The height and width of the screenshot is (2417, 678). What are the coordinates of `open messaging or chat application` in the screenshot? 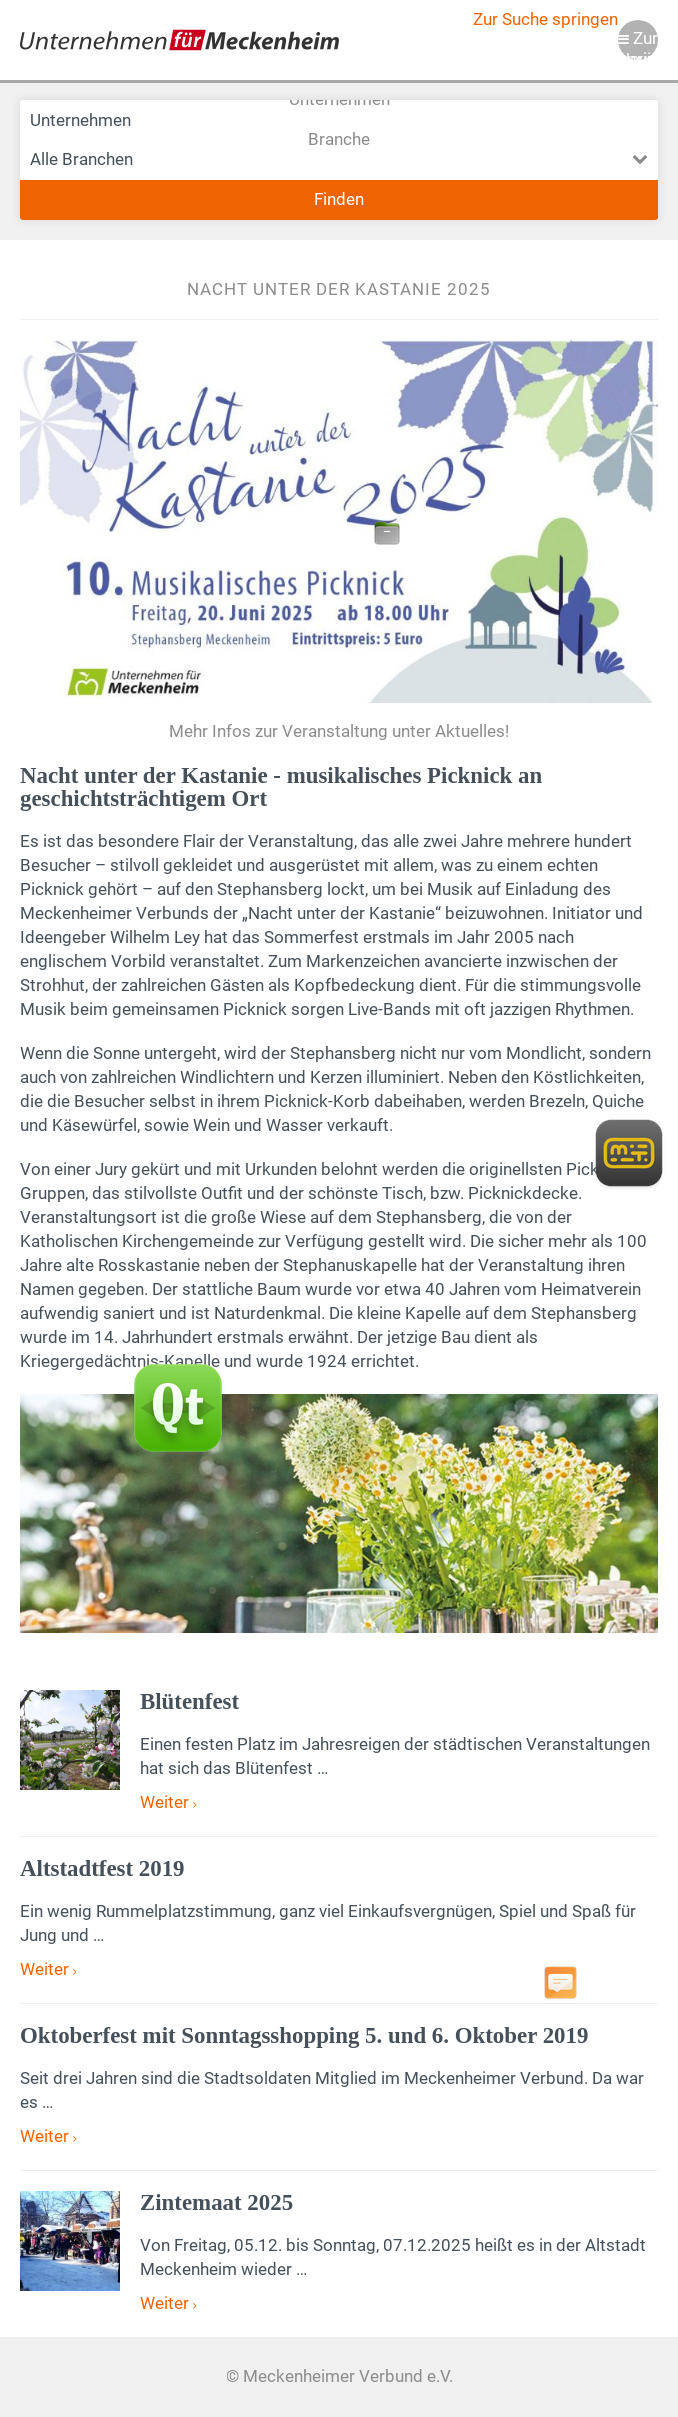 It's located at (560, 1982).